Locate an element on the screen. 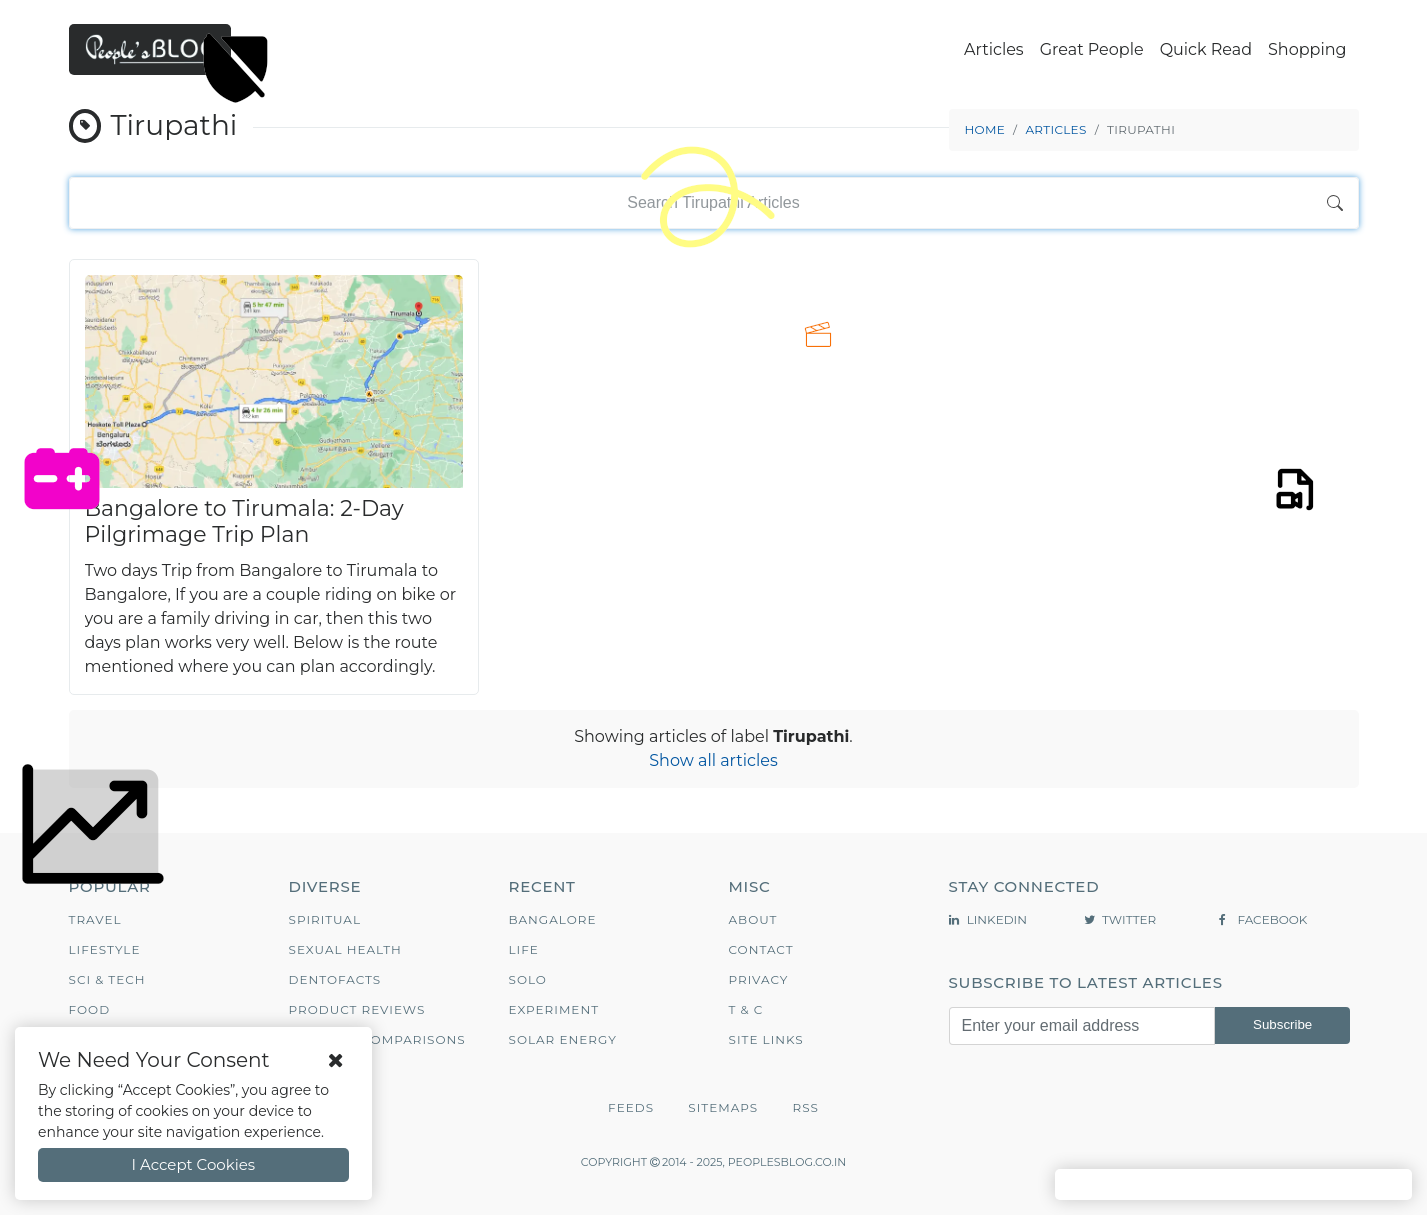  security or protection is disabled is located at coordinates (235, 65).